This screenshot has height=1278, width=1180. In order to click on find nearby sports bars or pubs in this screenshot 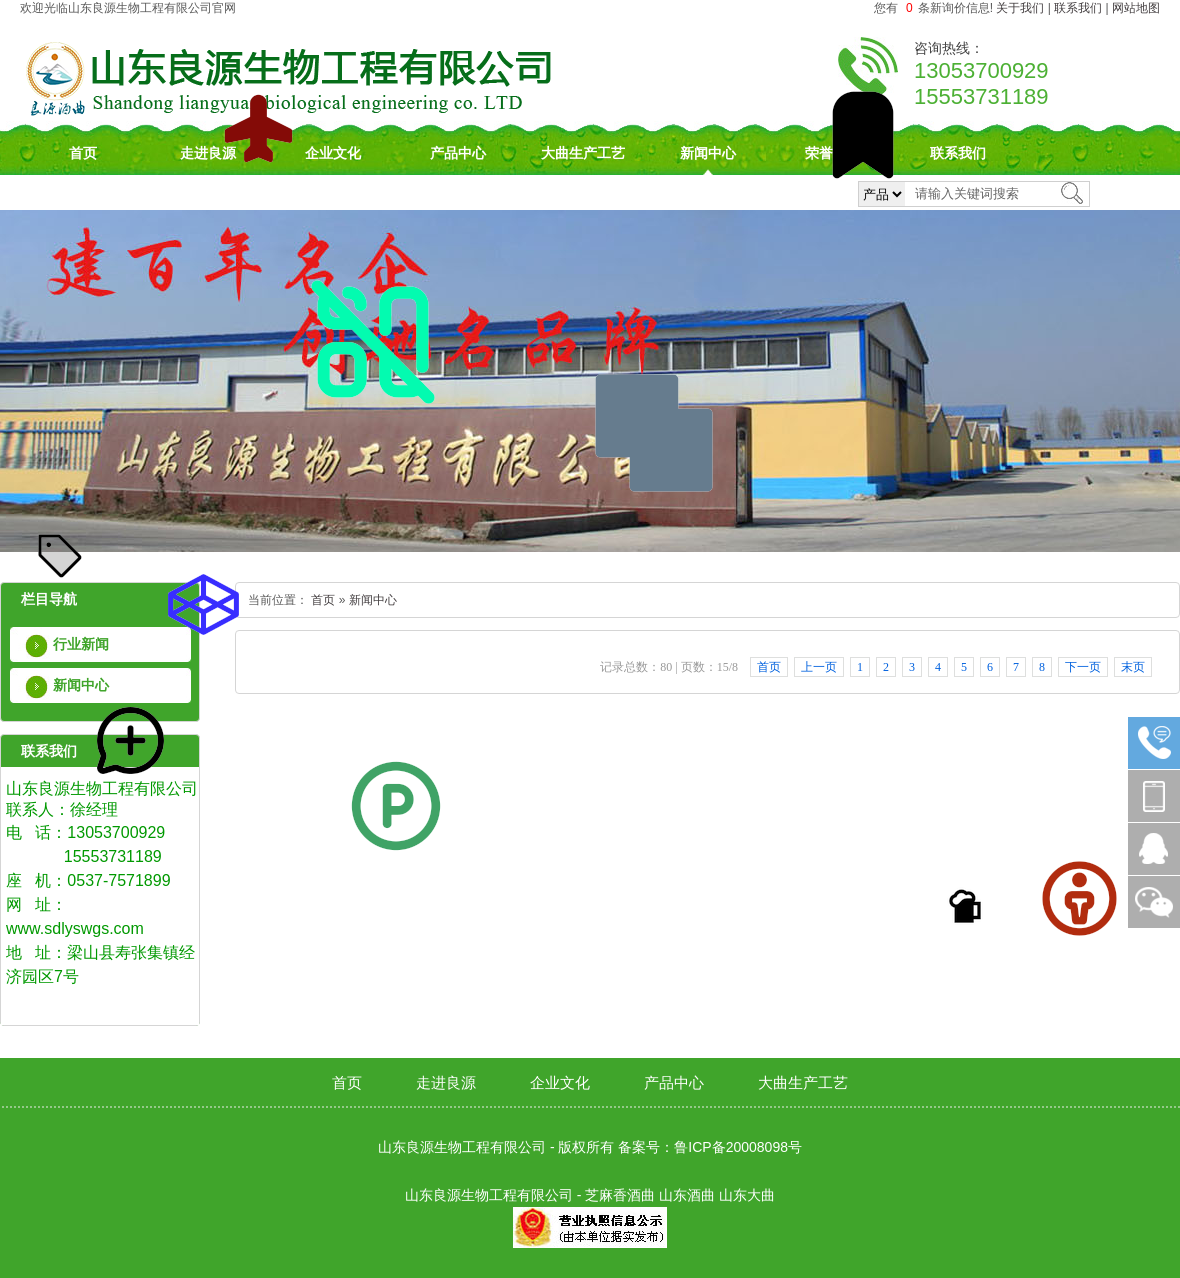, I will do `click(965, 907)`.